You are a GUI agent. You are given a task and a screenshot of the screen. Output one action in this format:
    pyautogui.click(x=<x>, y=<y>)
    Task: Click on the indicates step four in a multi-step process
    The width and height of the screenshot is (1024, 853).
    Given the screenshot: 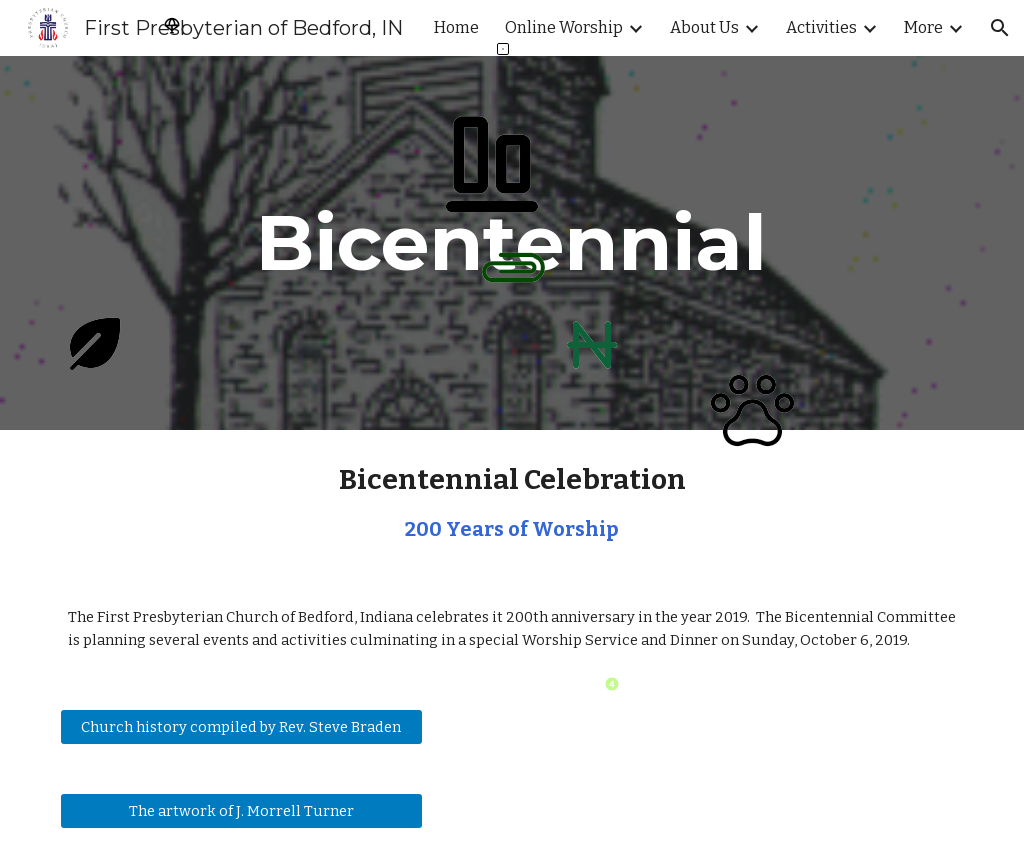 What is the action you would take?
    pyautogui.click(x=612, y=684)
    